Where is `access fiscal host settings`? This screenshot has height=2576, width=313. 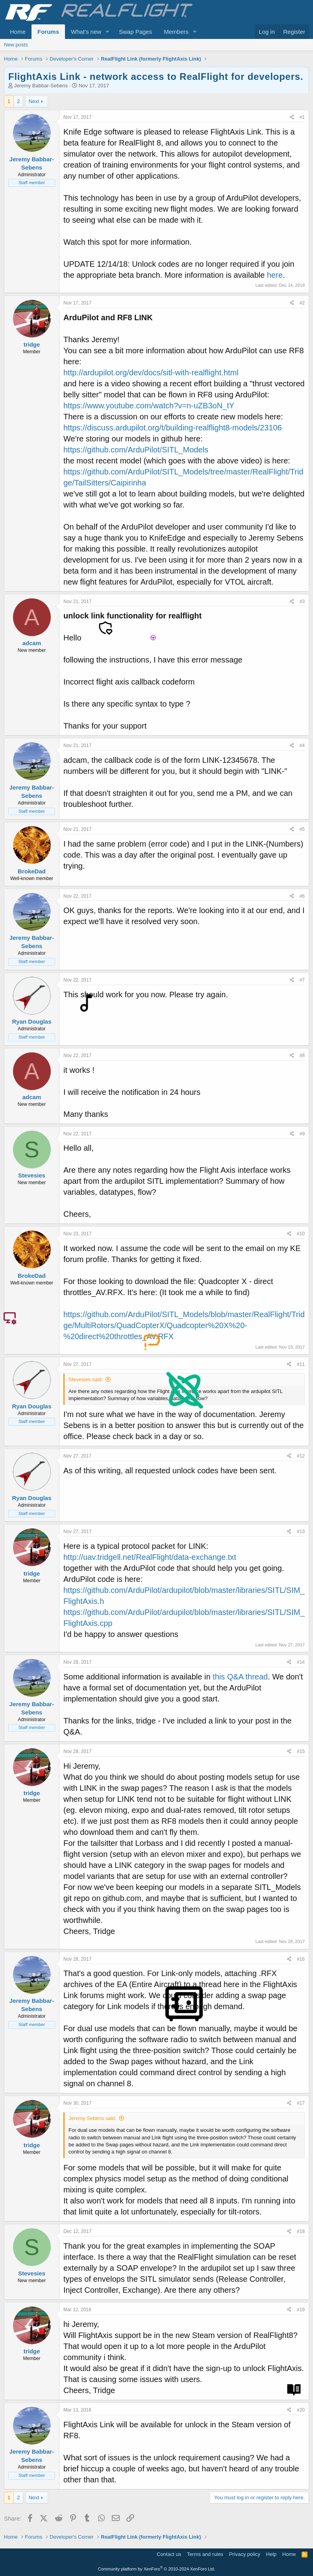 access fiscal host settings is located at coordinates (184, 2005).